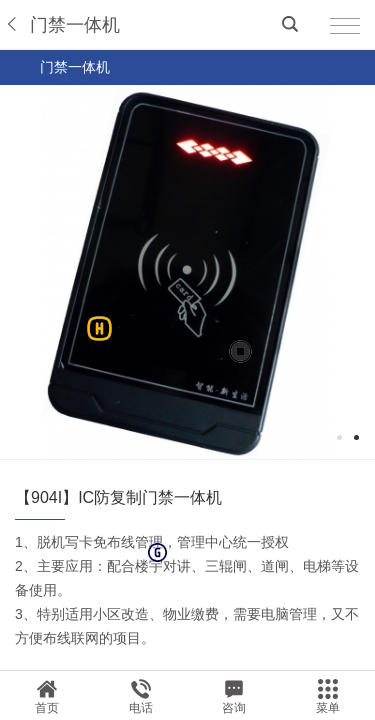  What do you see at coordinates (99, 328) in the screenshot?
I see `access hospital or medical services` at bounding box center [99, 328].